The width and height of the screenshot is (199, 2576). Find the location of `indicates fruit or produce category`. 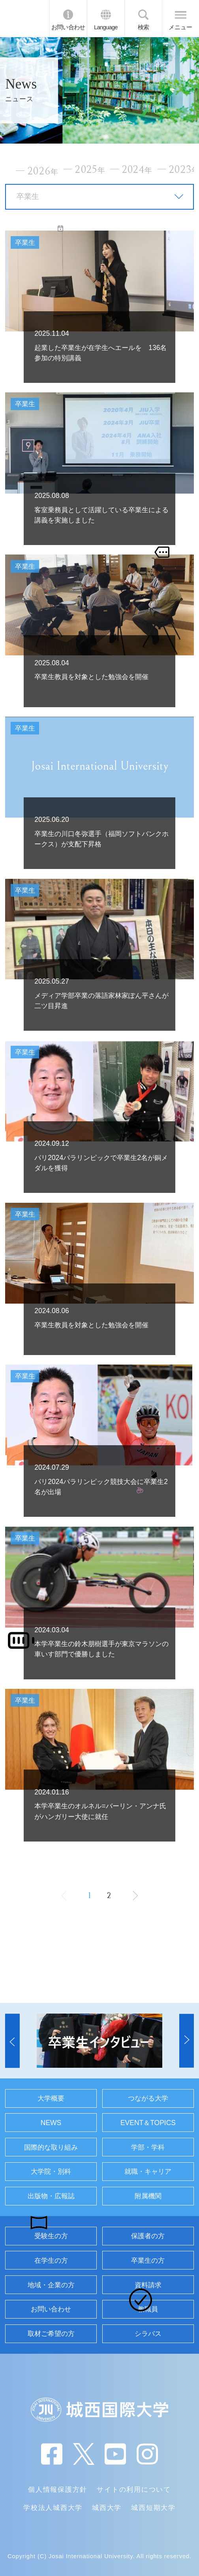

indicates fruit or produce category is located at coordinates (140, 1490).